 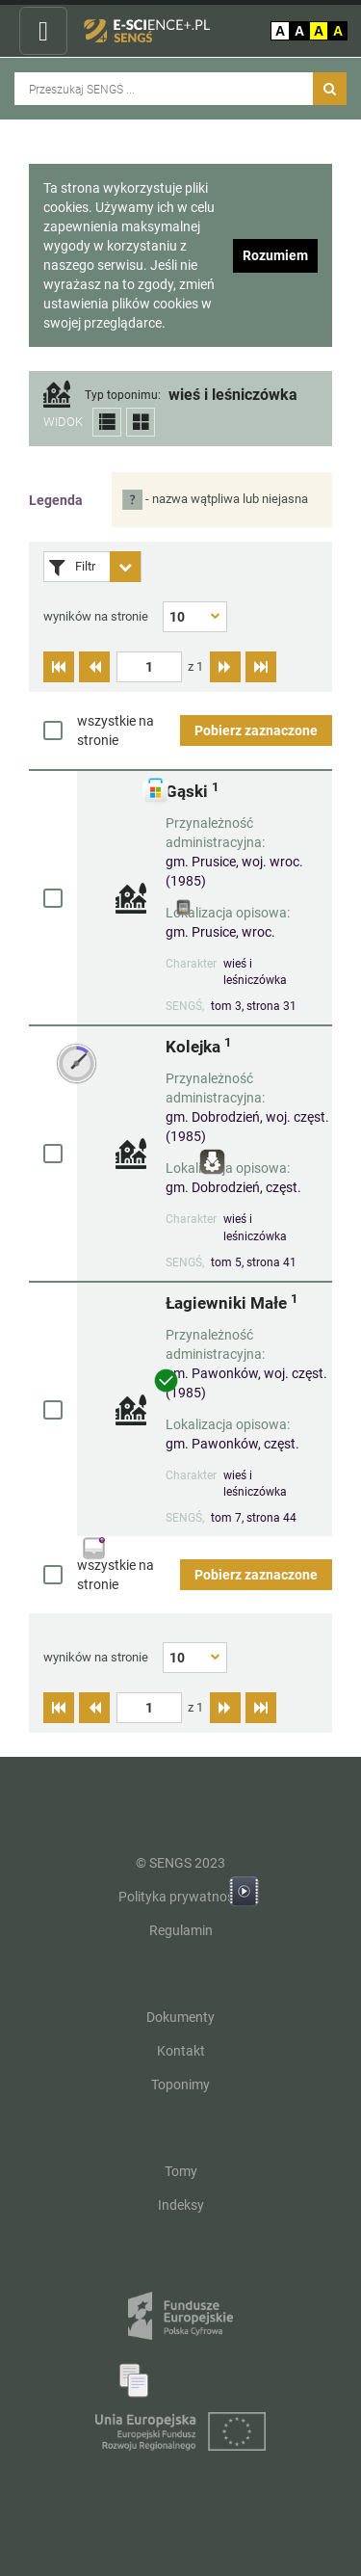 What do you see at coordinates (244, 1891) in the screenshot?
I see `open kdenlive video editor` at bounding box center [244, 1891].